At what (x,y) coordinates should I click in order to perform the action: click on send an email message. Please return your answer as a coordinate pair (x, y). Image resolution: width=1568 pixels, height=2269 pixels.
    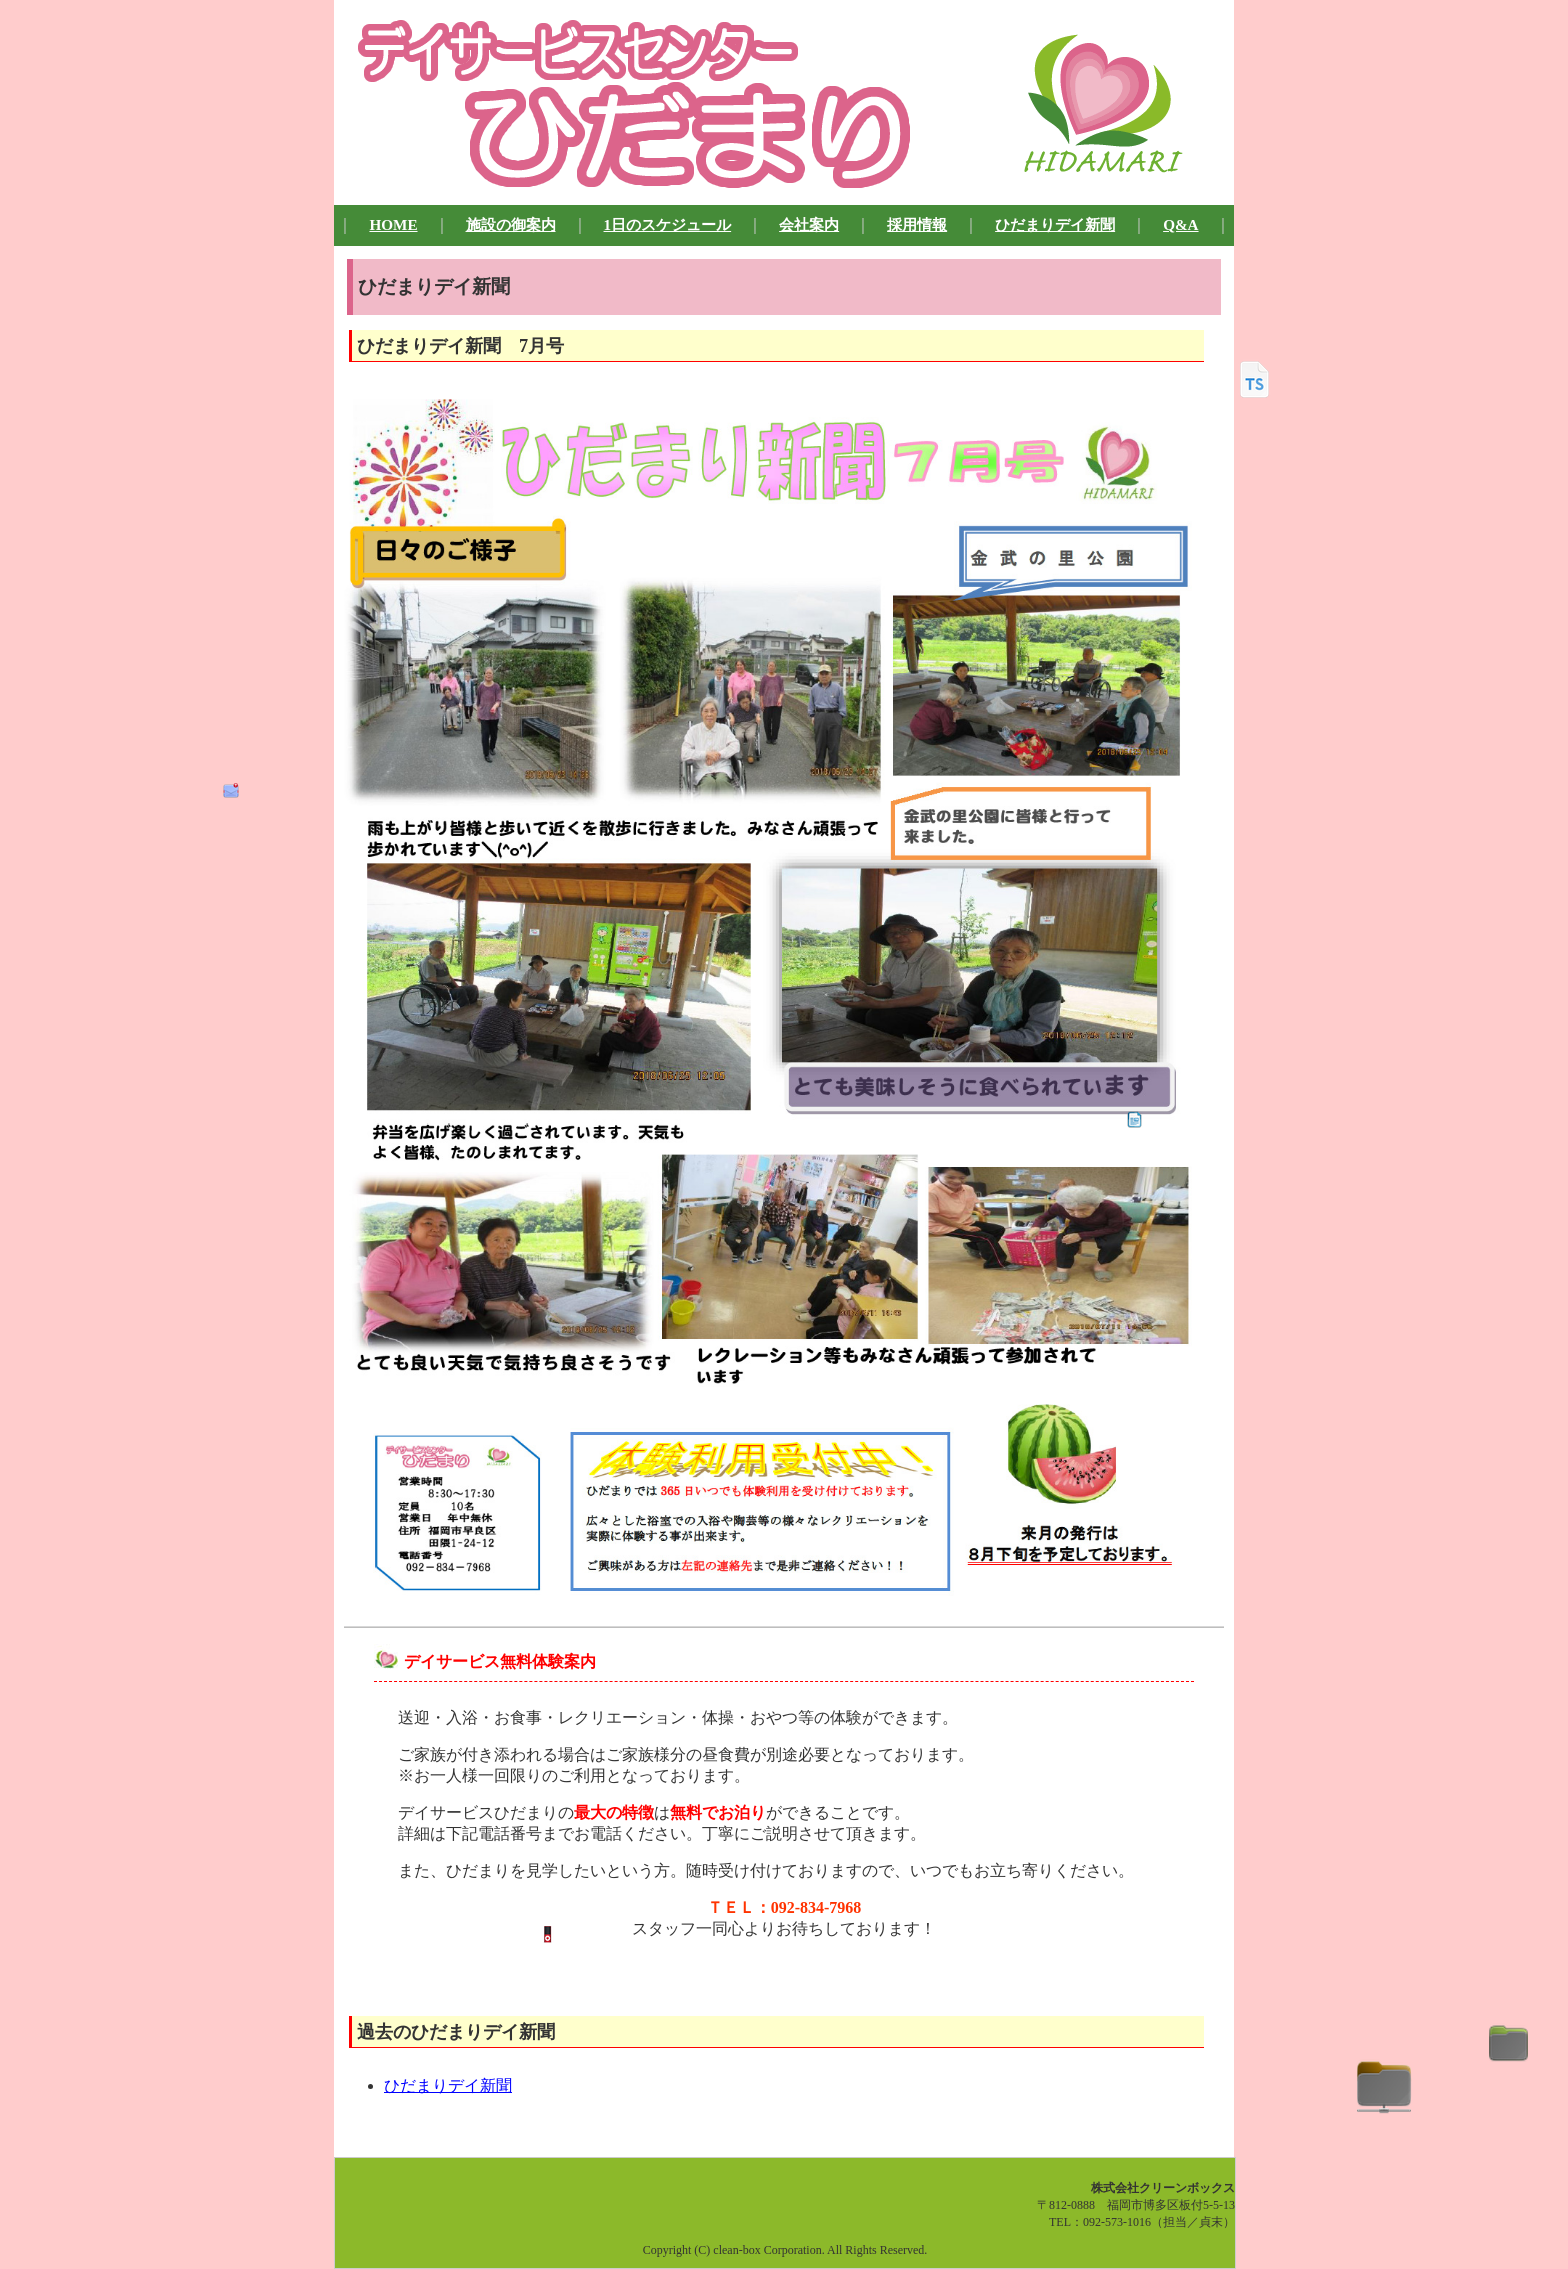
    Looking at the image, I should click on (231, 791).